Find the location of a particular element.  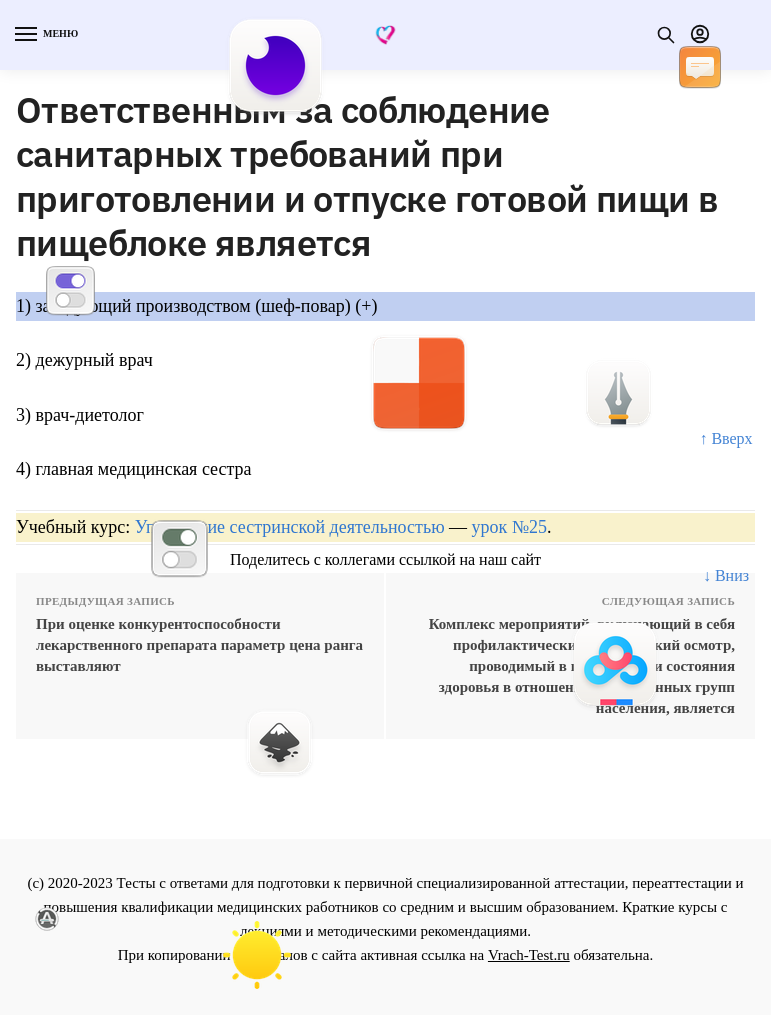

open Baidu Netdisk cloud storage app is located at coordinates (615, 664).